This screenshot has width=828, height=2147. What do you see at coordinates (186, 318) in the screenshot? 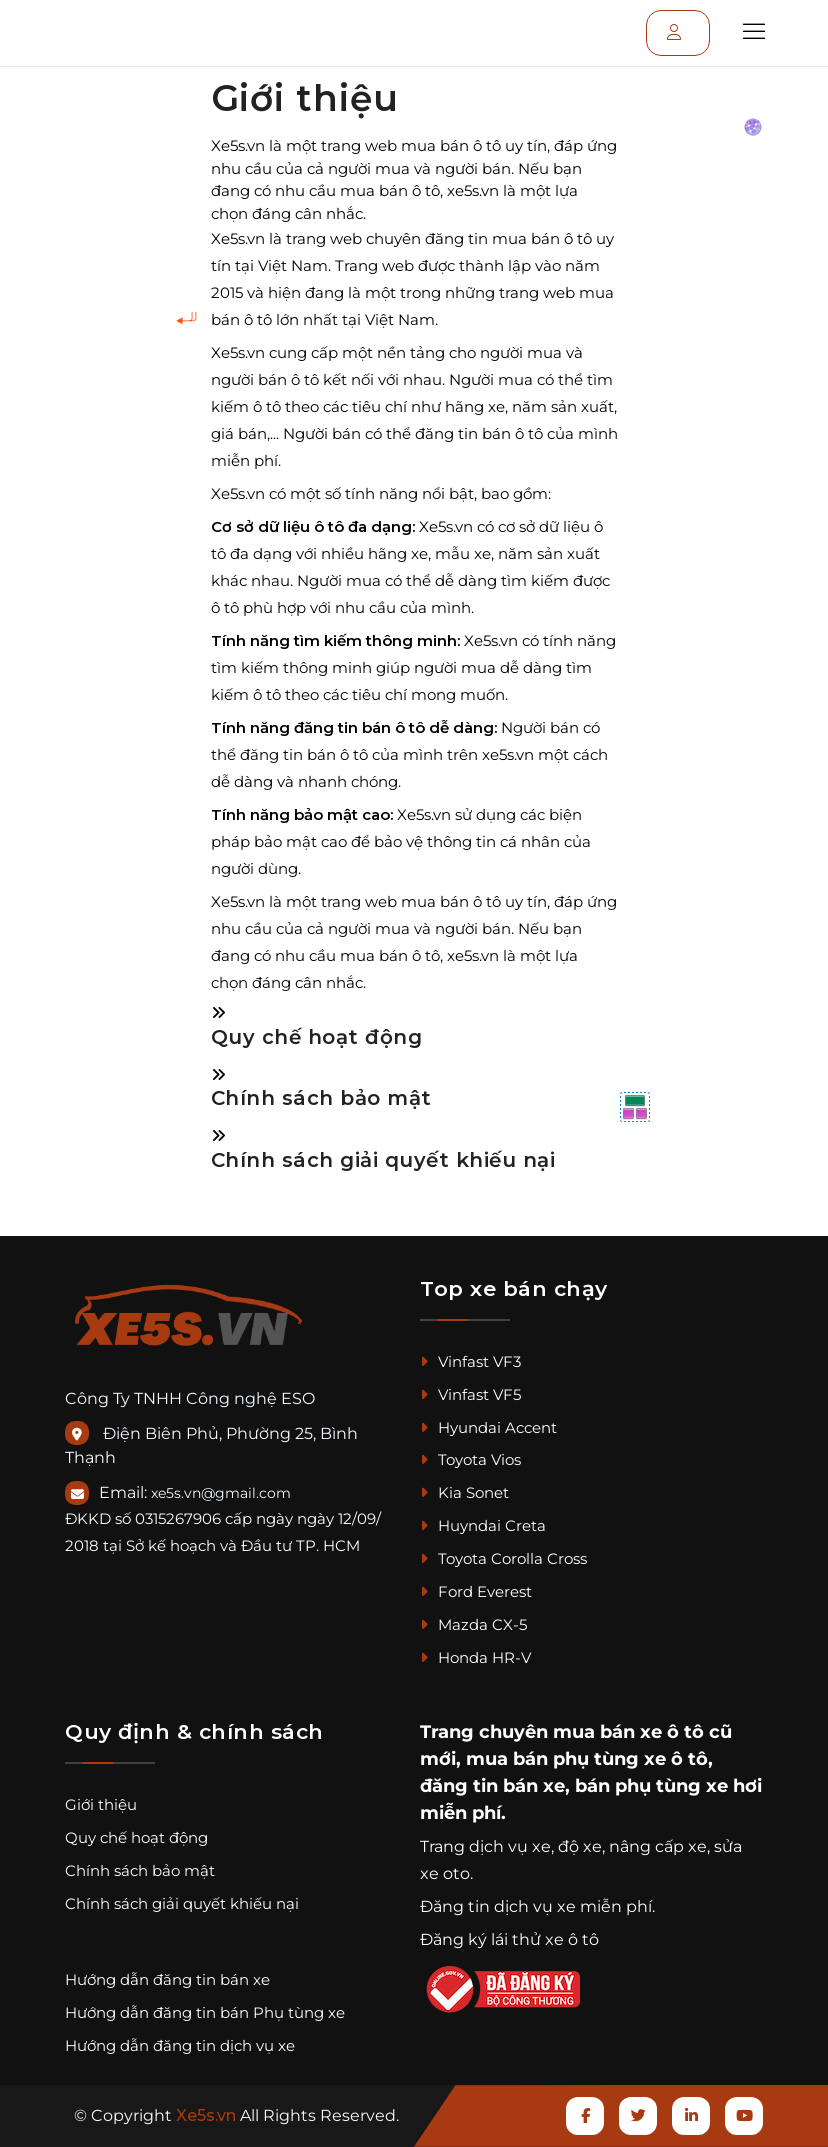
I see `reply to all recipients of an email` at bounding box center [186, 318].